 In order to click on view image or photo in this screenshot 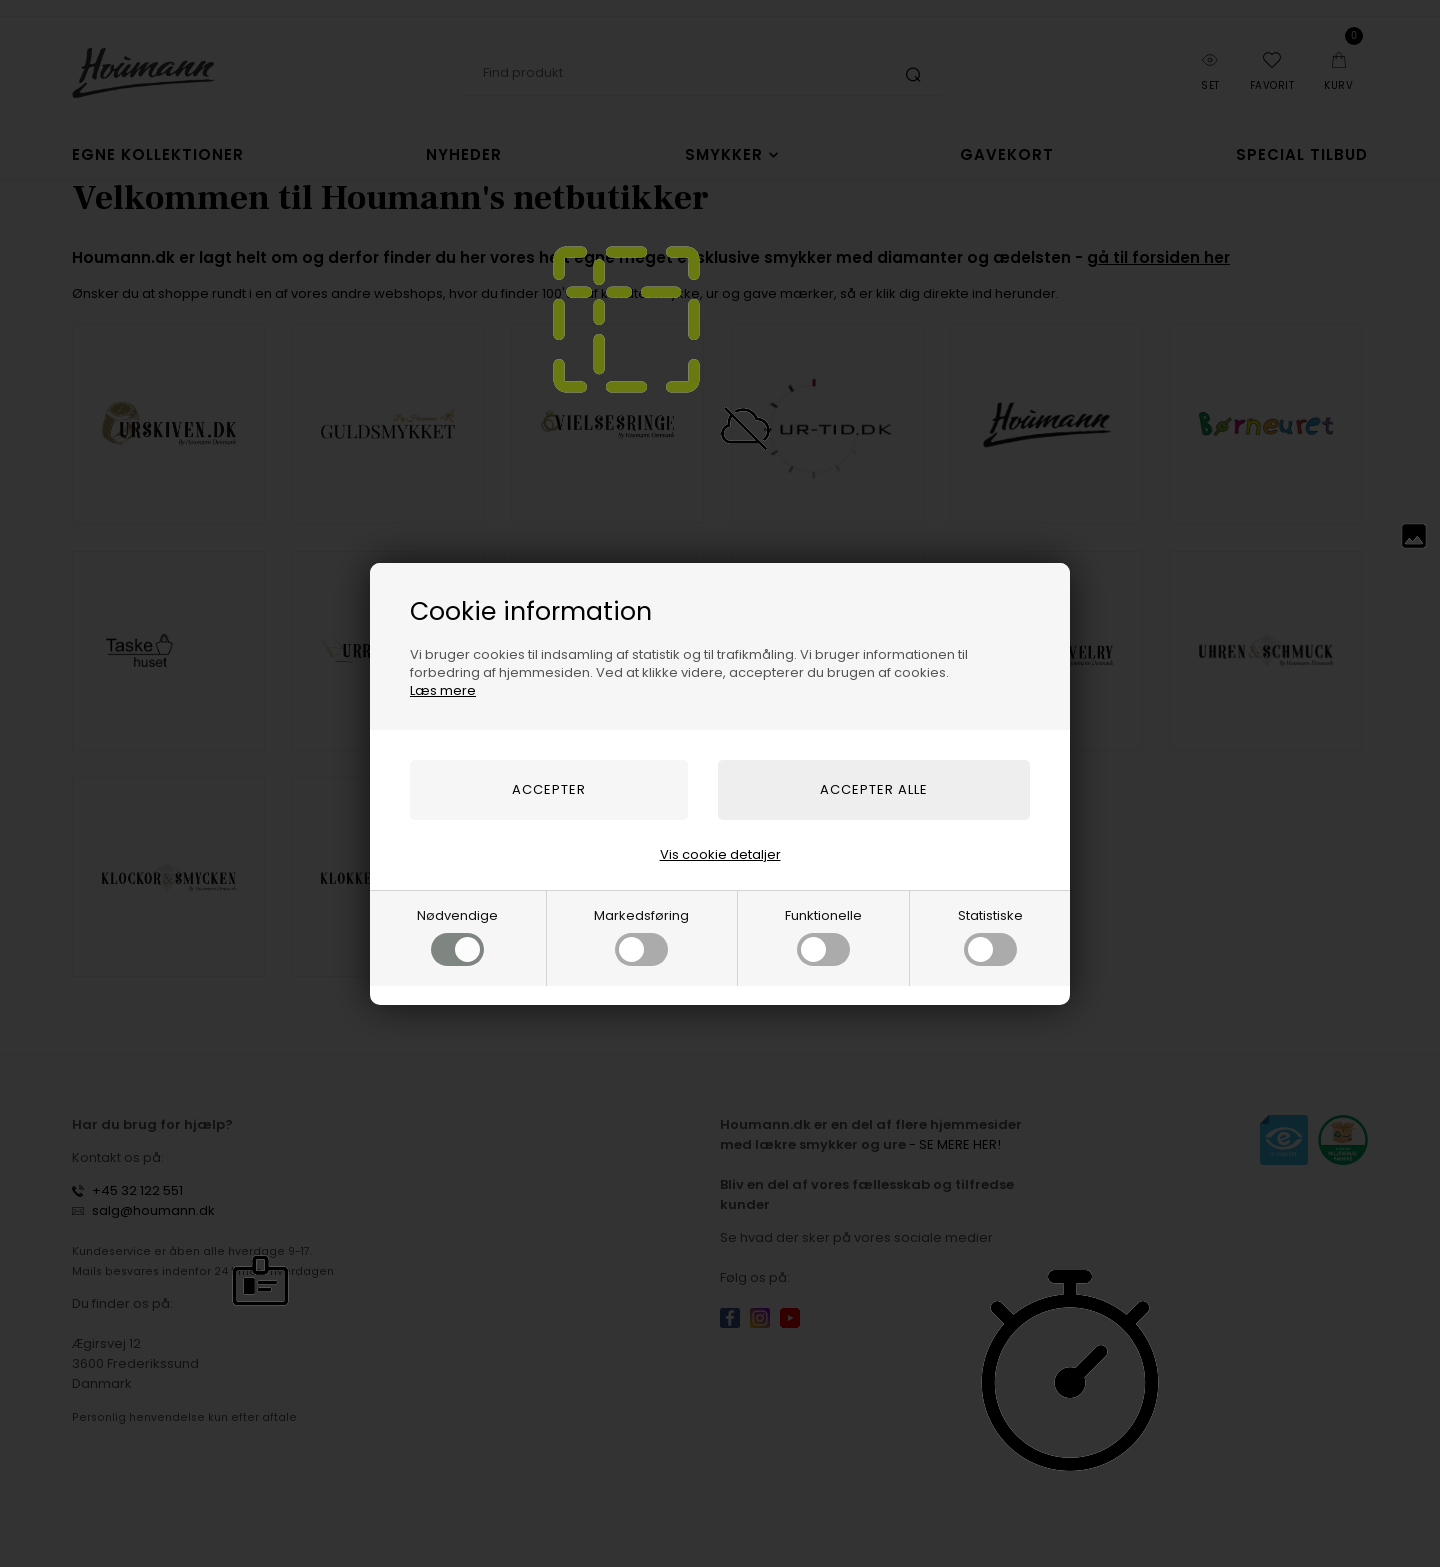, I will do `click(1414, 536)`.